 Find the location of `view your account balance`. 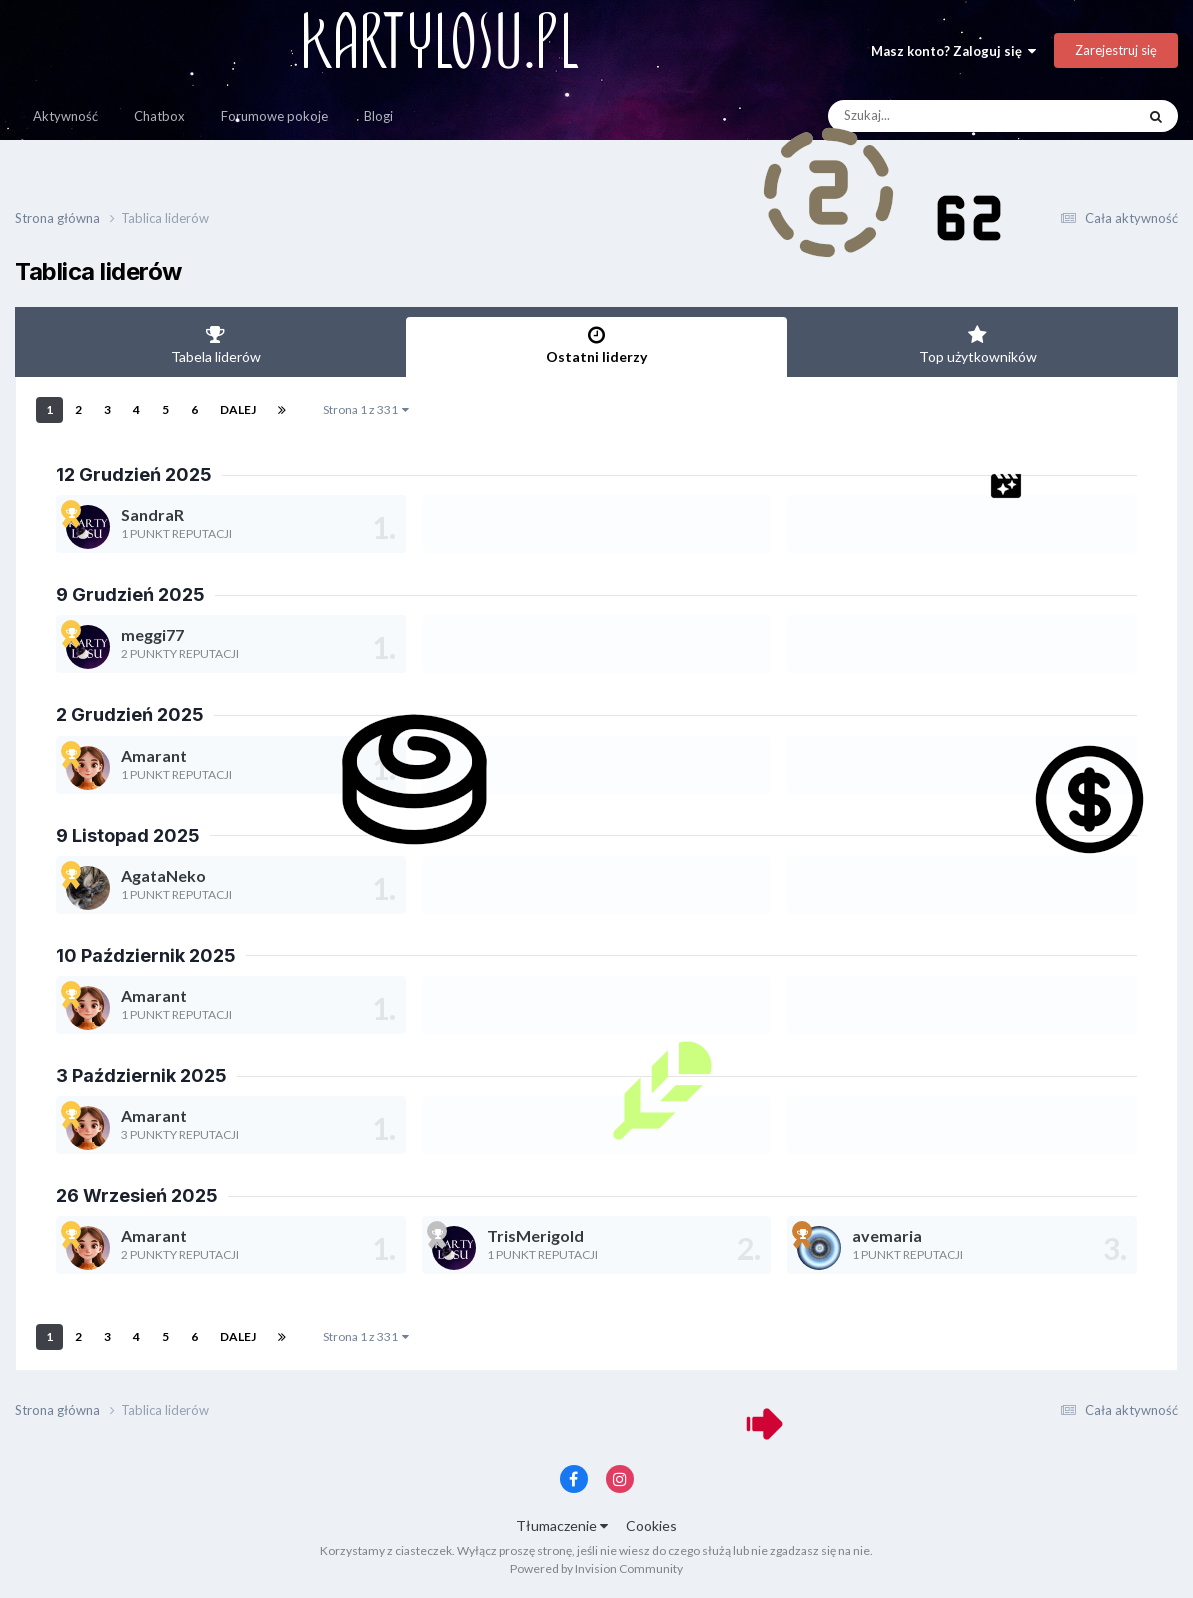

view your account balance is located at coordinates (1089, 799).